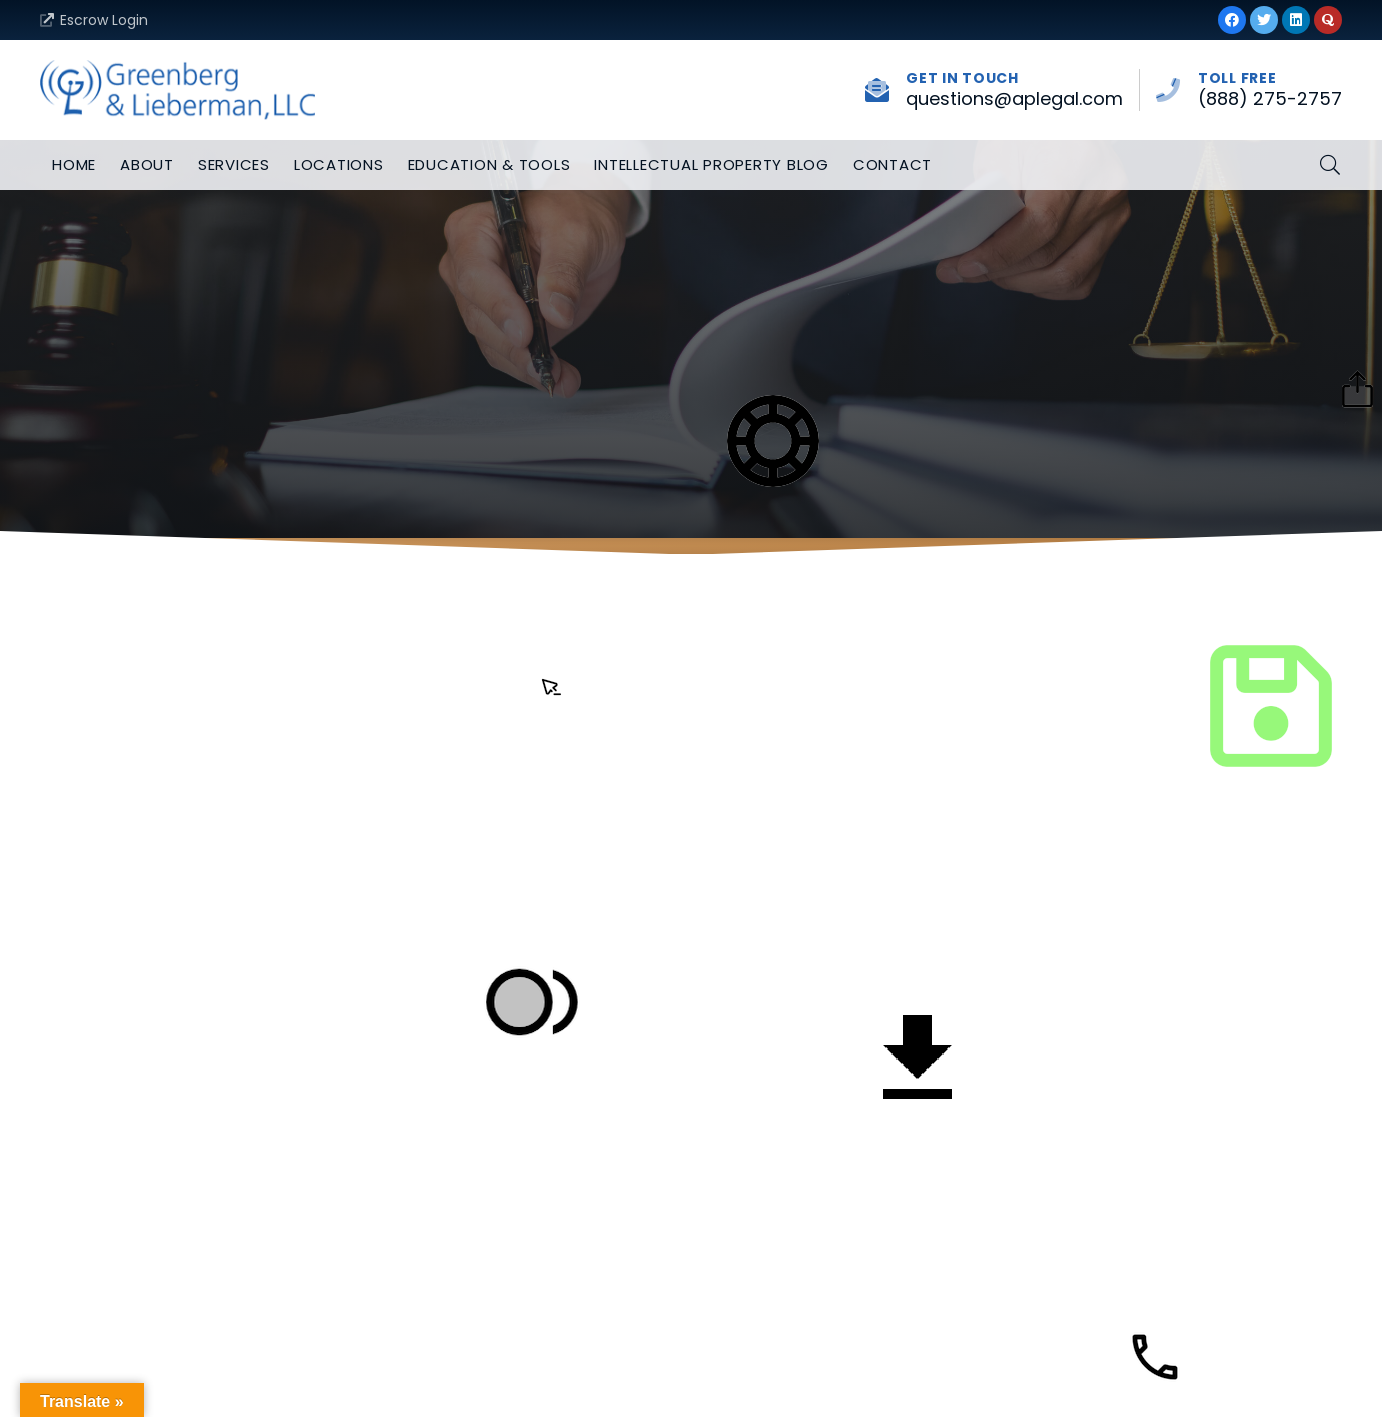 The width and height of the screenshot is (1382, 1417). What do you see at coordinates (773, 441) in the screenshot?
I see `access casino or gambling games` at bounding box center [773, 441].